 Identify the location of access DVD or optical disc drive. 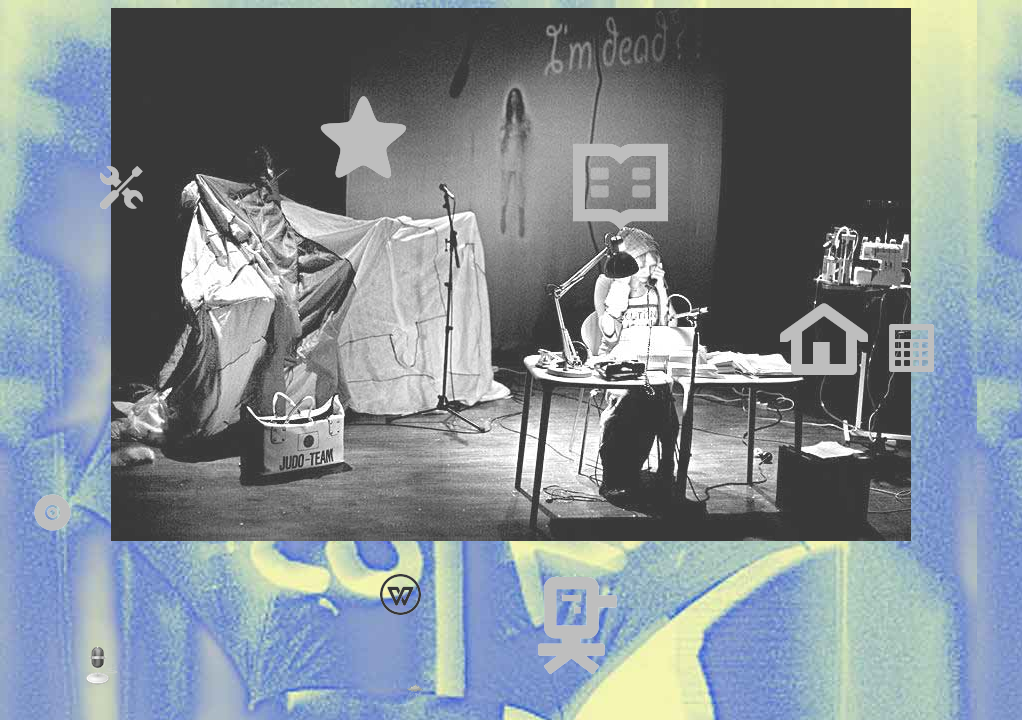
(52, 512).